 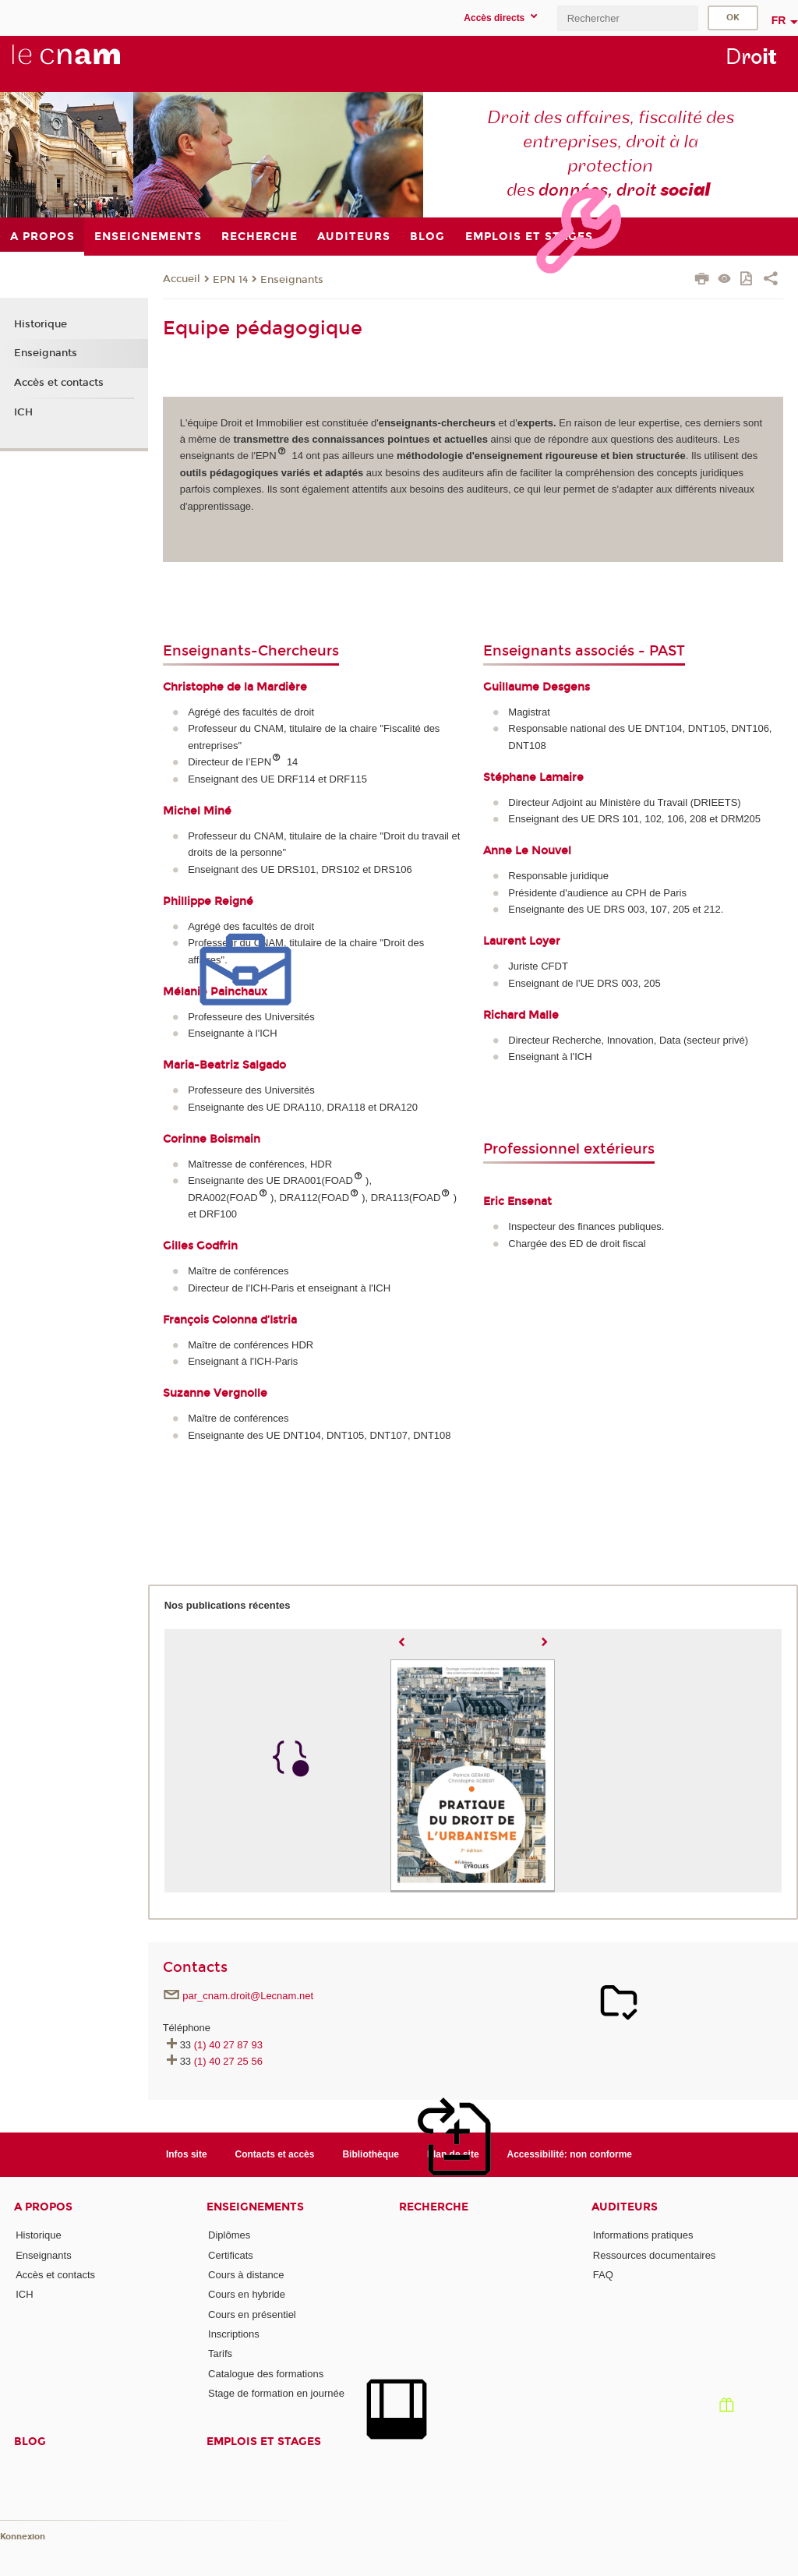 I want to click on access settings or configuration options, so click(x=578, y=231).